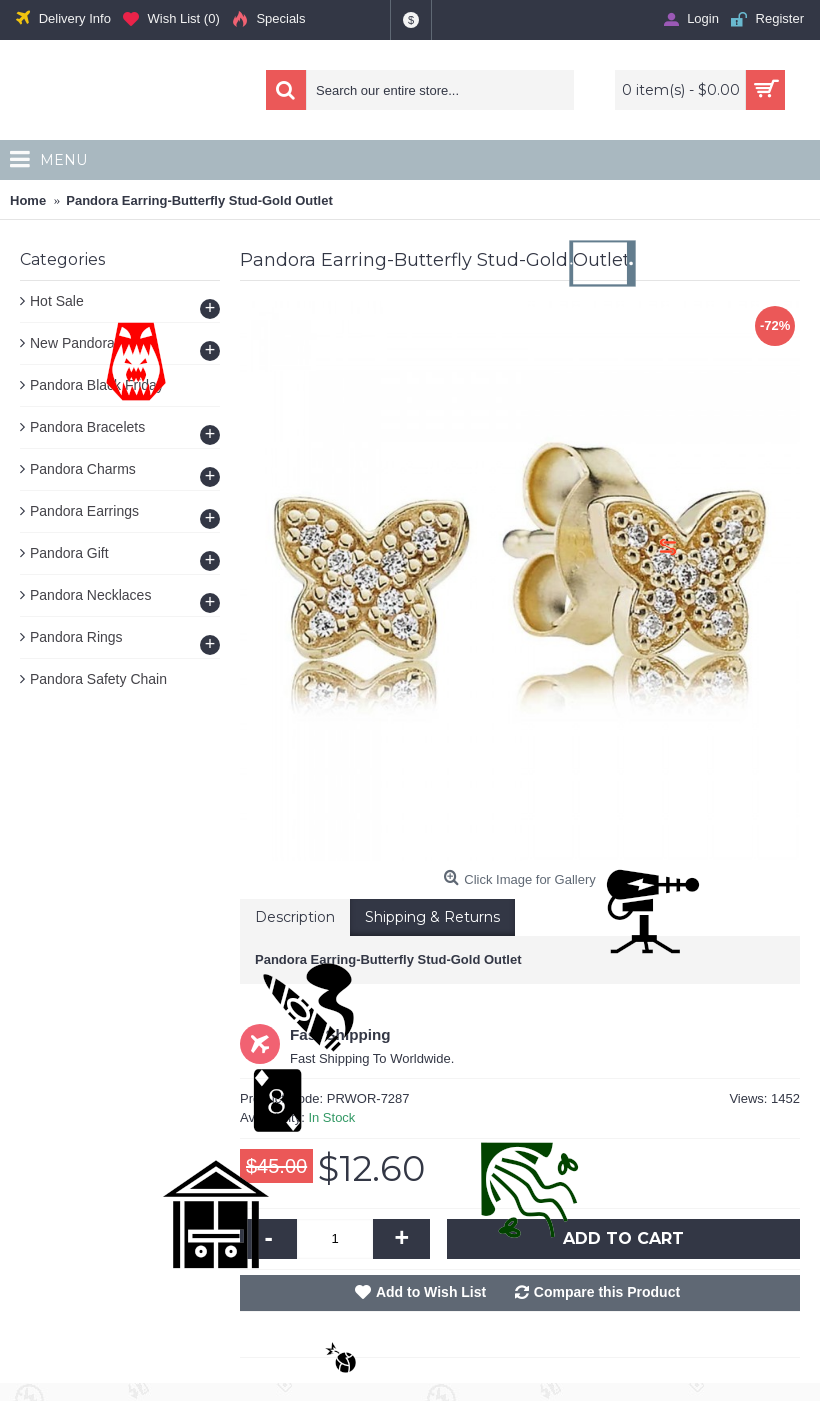 Image resolution: width=820 pixels, height=1401 pixels. Describe the element at coordinates (653, 907) in the screenshot. I see `deploy tesla turret defense unit` at that location.